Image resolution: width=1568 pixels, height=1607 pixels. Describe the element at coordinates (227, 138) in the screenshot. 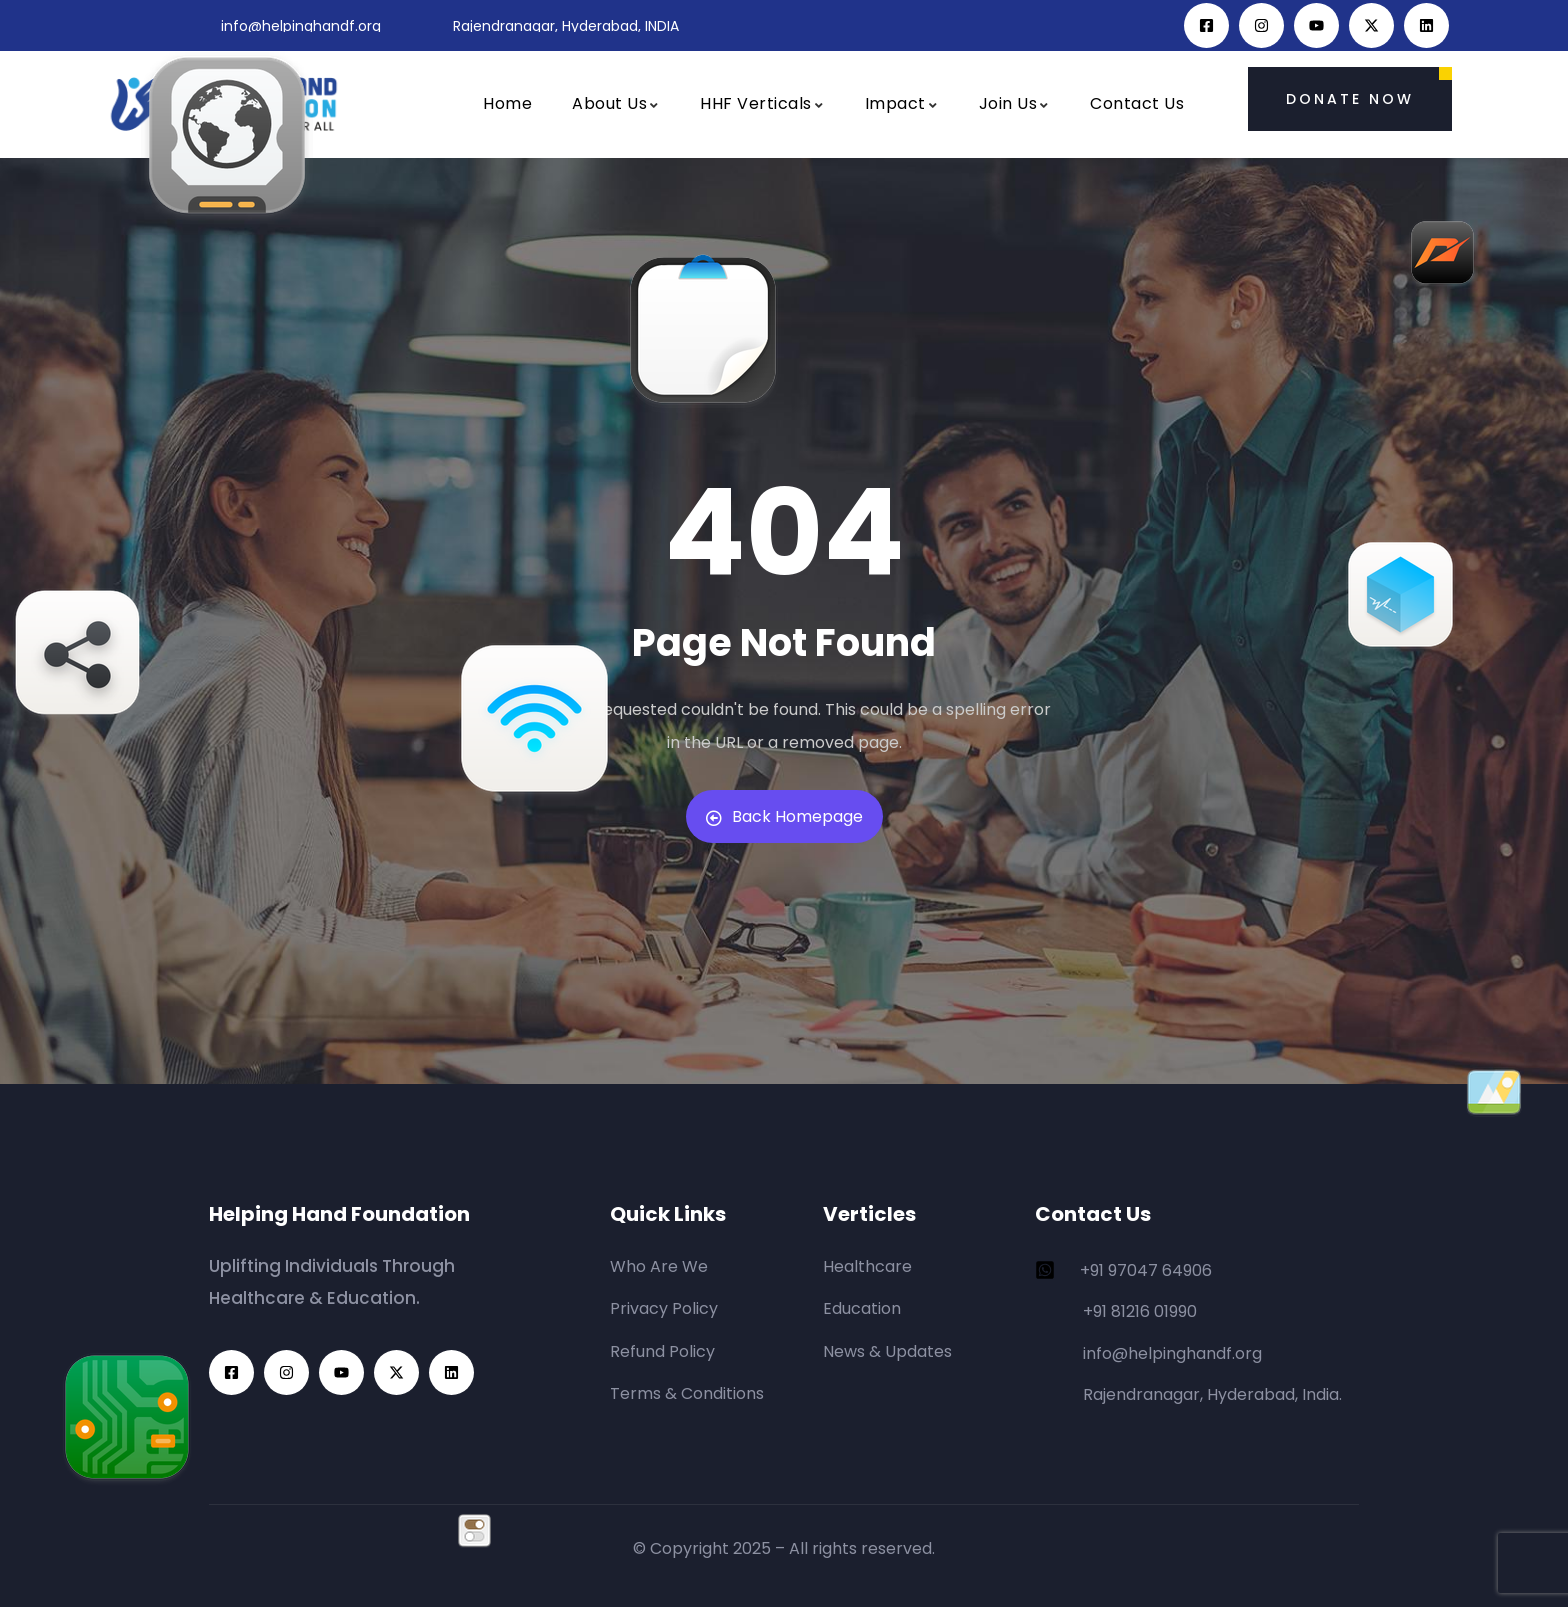

I see `configure iSCSI network storage settings` at that location.